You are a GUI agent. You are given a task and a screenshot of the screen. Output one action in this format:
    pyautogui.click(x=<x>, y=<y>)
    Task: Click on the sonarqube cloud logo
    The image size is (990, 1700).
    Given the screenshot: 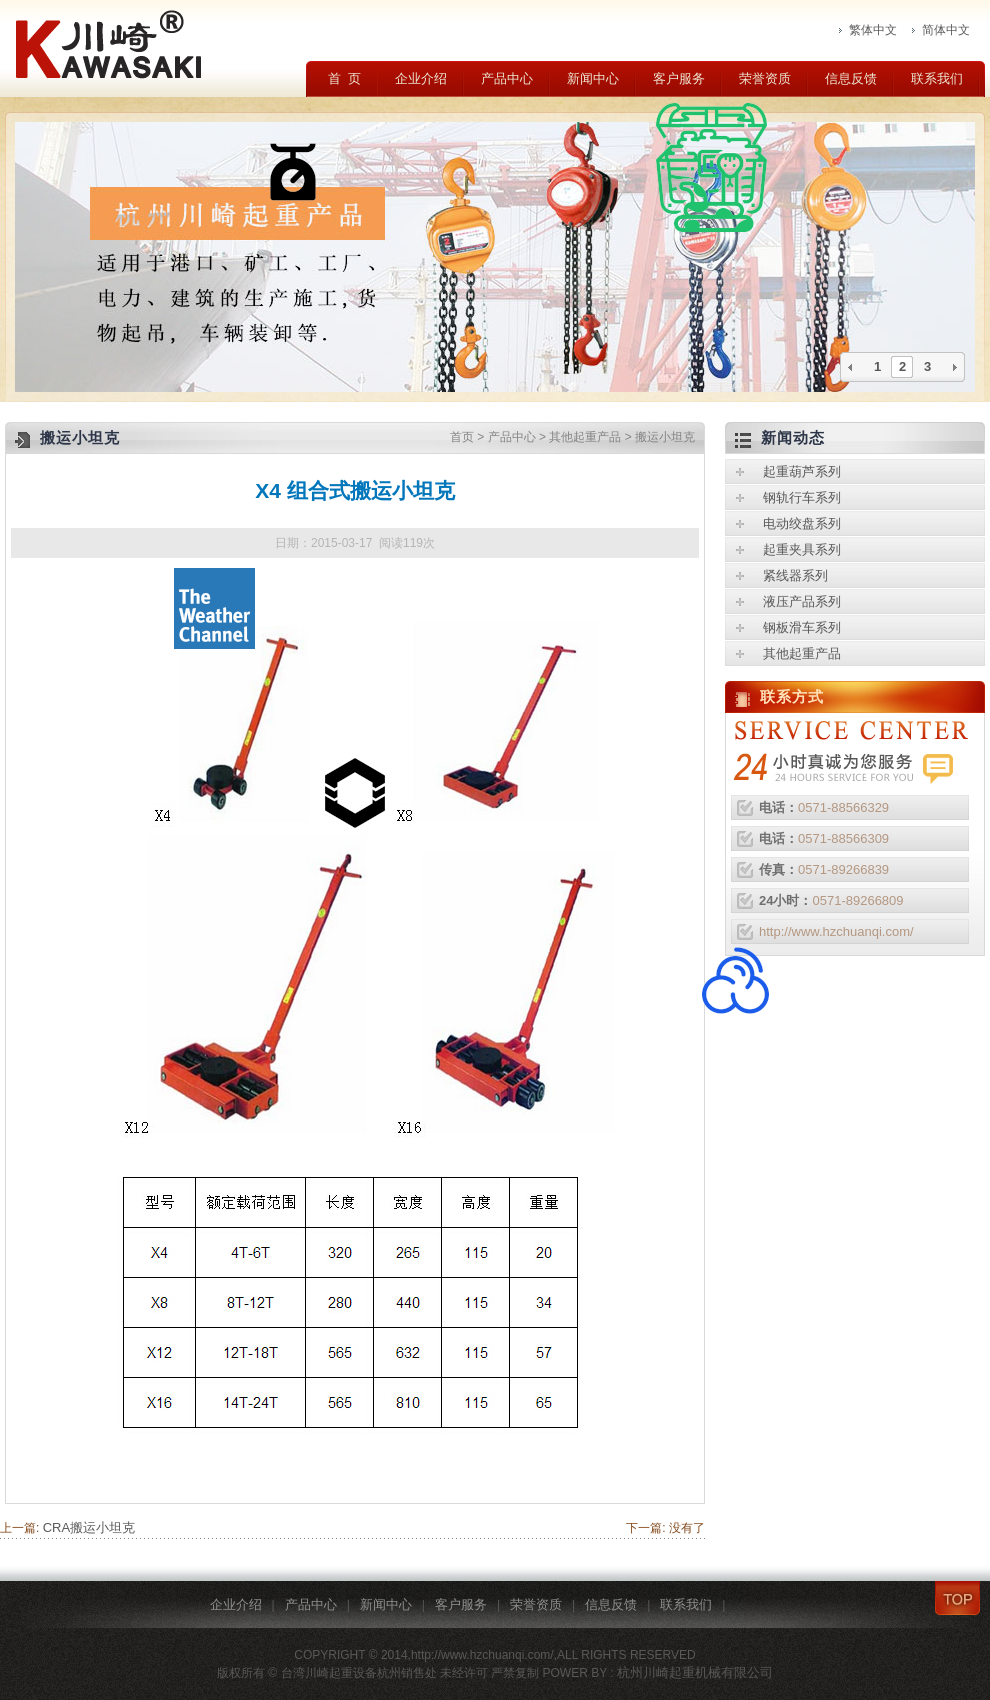 What is the action you would take?
    pyautogui.click(x=735, y=980)
    